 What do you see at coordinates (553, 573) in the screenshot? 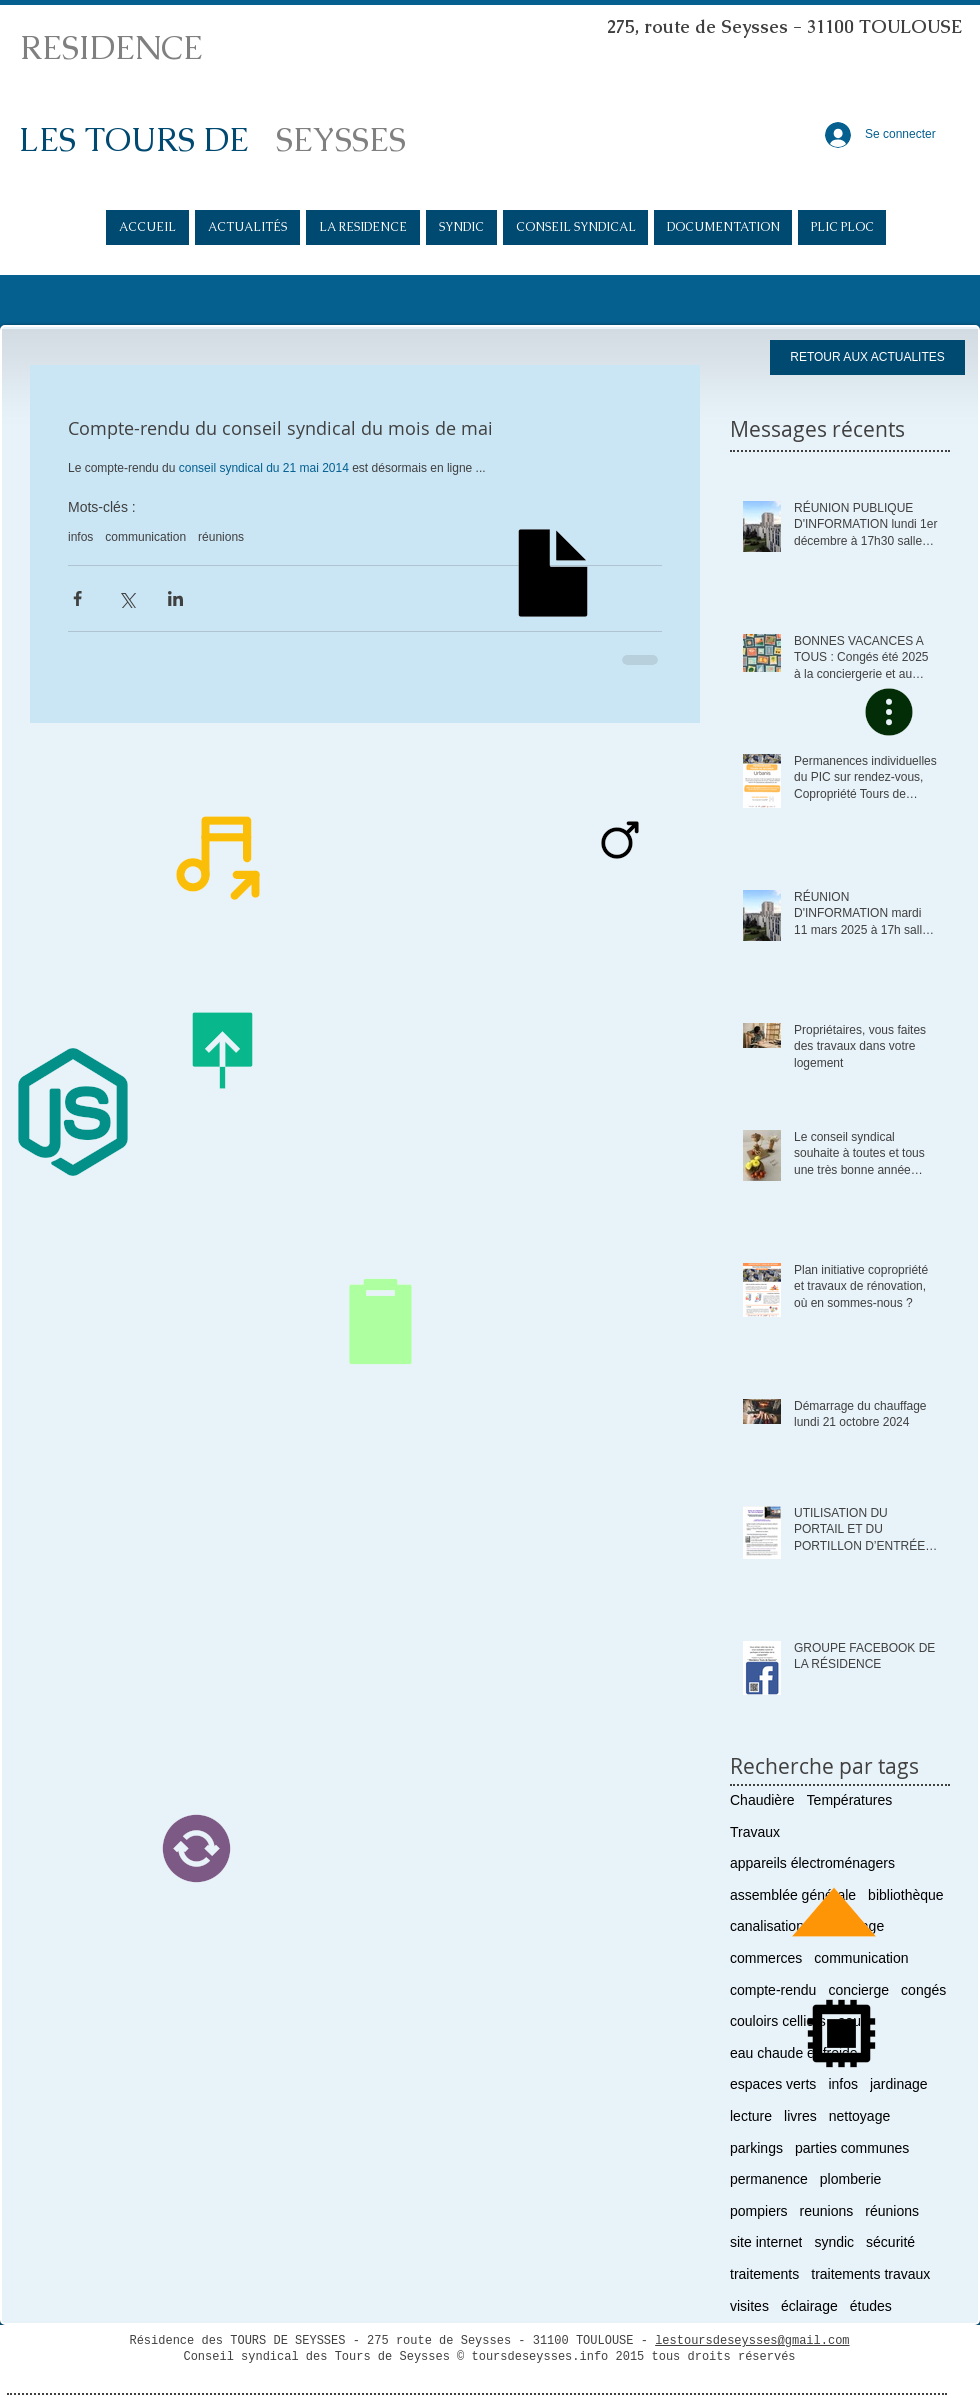
I see `view document details` at bounding box center [553, 573].